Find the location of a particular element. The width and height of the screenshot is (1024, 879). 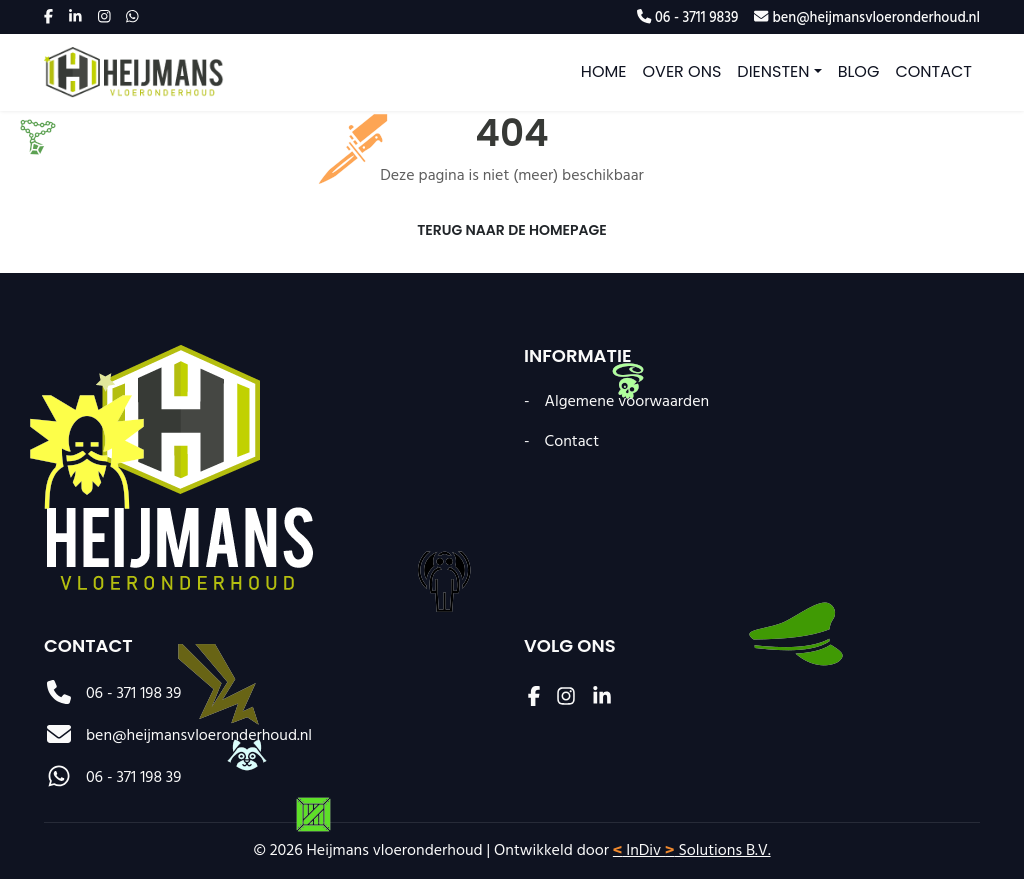

wisdom or knowledge stat indicator is located at coordinates (87, 452).